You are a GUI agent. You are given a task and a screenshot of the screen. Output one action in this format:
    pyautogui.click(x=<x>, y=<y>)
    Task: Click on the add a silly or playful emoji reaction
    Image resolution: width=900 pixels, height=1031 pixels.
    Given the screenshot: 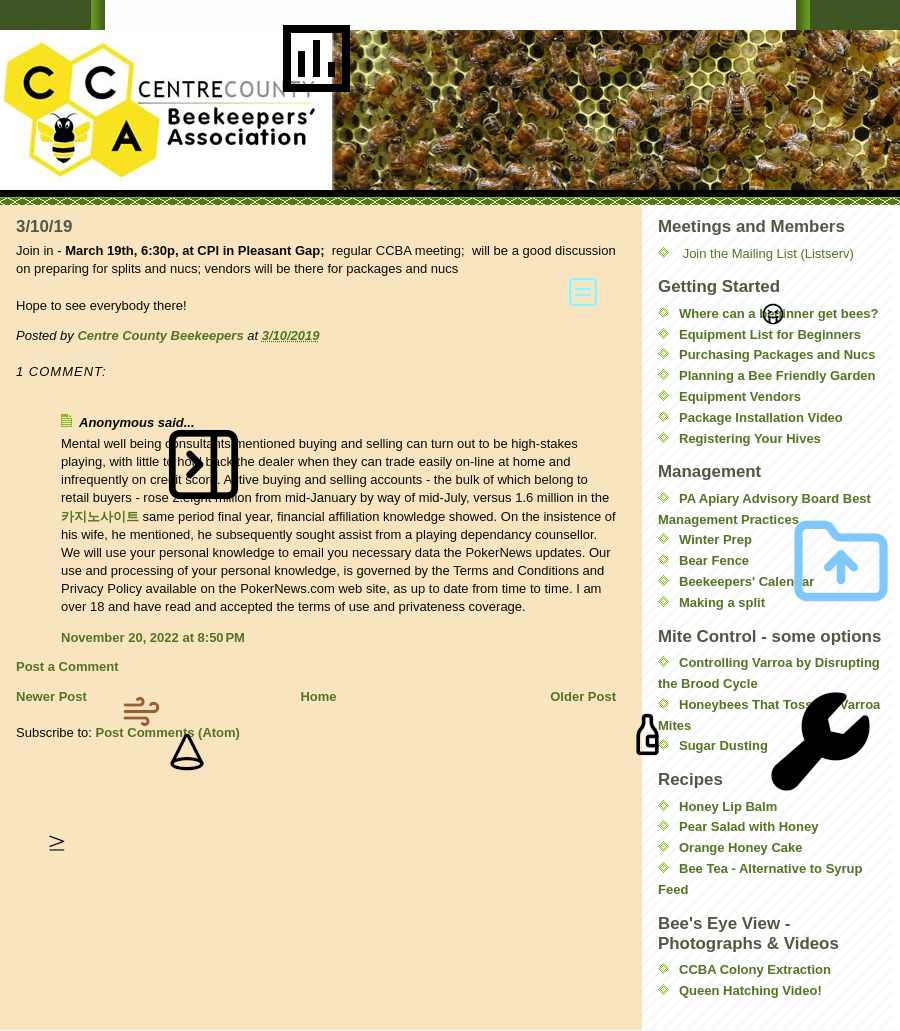 What is the action you would take?
    pyautogui.click(x=773, y=314)
    